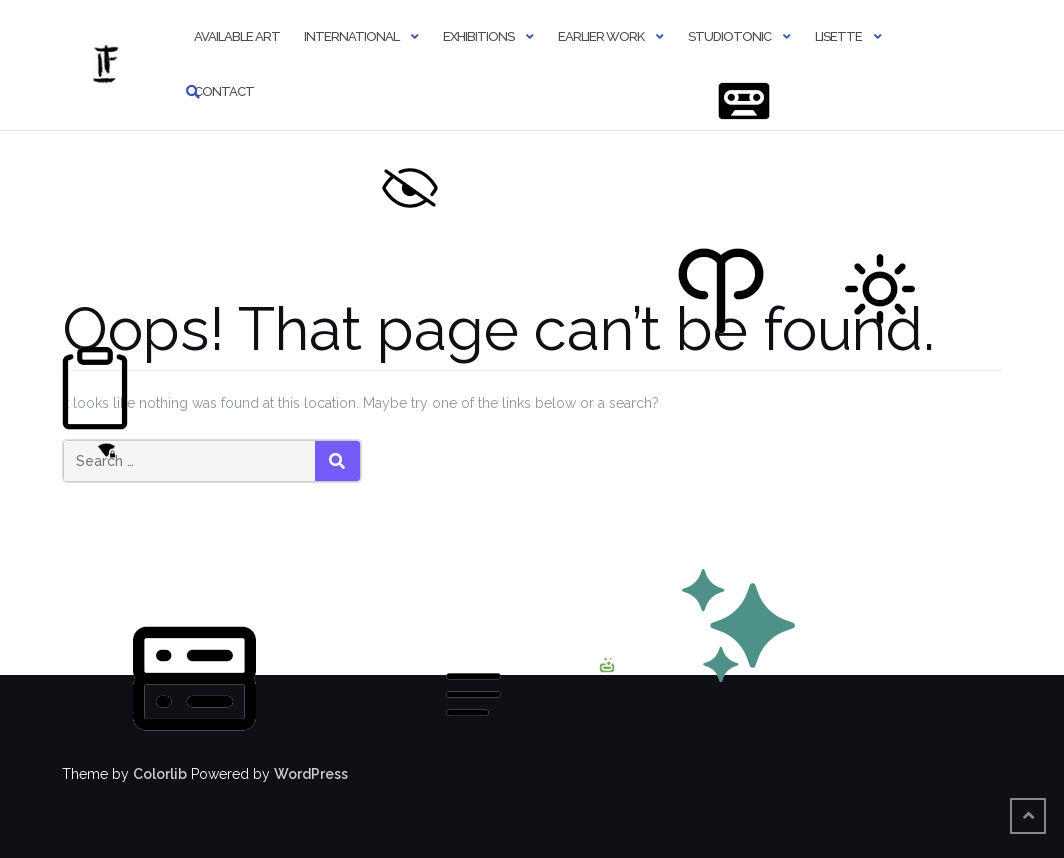 This screenshot has width=1064, height=858. What do you see at coordinates (473, 694) in the screenshot?
I see `justify text alignment` at bounding box center [473, 694].